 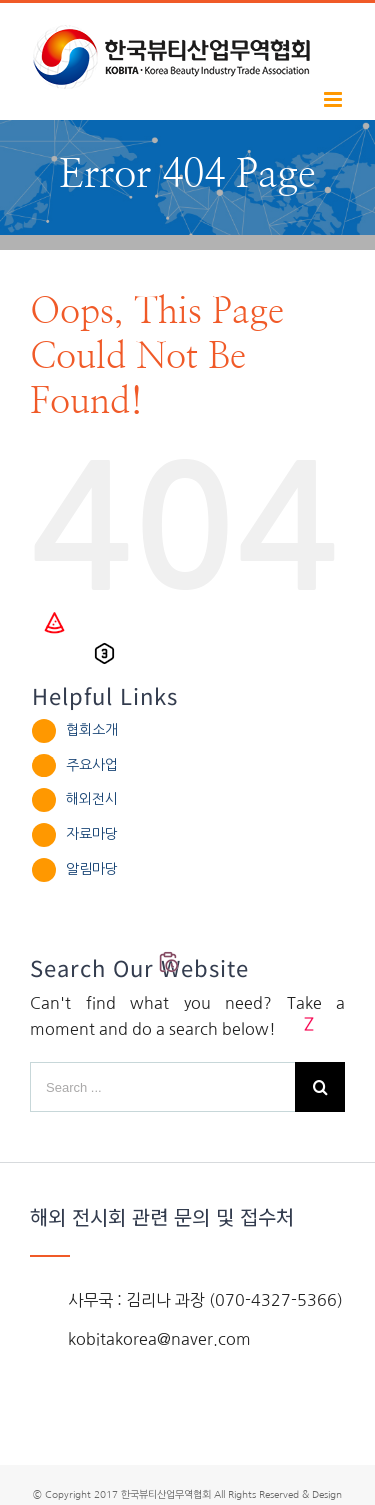 I want to click on alphabetical sorting option for letter Z, so click(x=309, y=1024).